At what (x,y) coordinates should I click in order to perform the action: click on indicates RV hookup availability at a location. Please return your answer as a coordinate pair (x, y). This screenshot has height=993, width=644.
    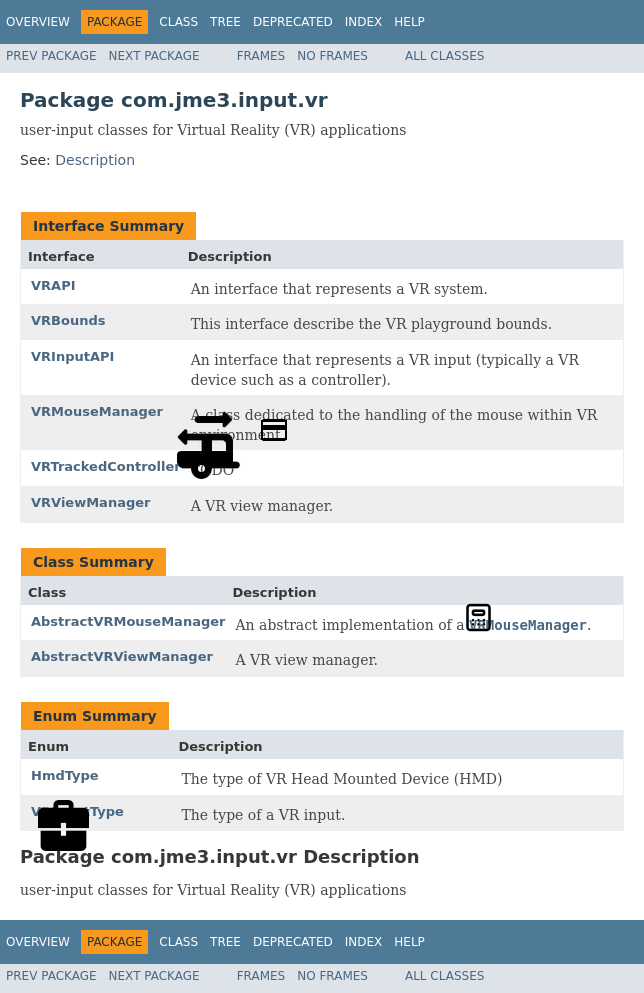
    Looking at the image, I should click on (205, 444).